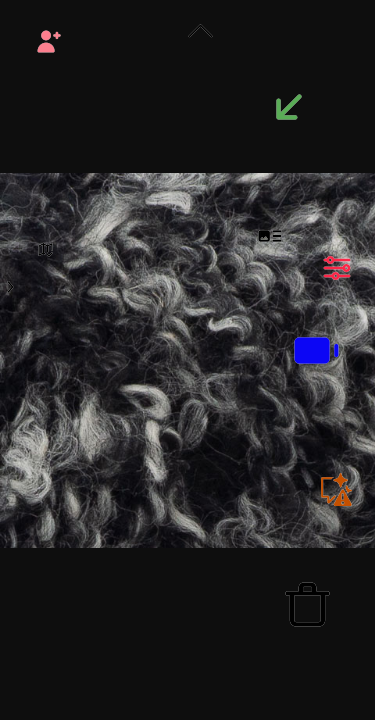 This screenshot has height=720, width=375. Describe the element at coordinates (316, 350) in the screenshot. I see `shows current battery level` at that location.